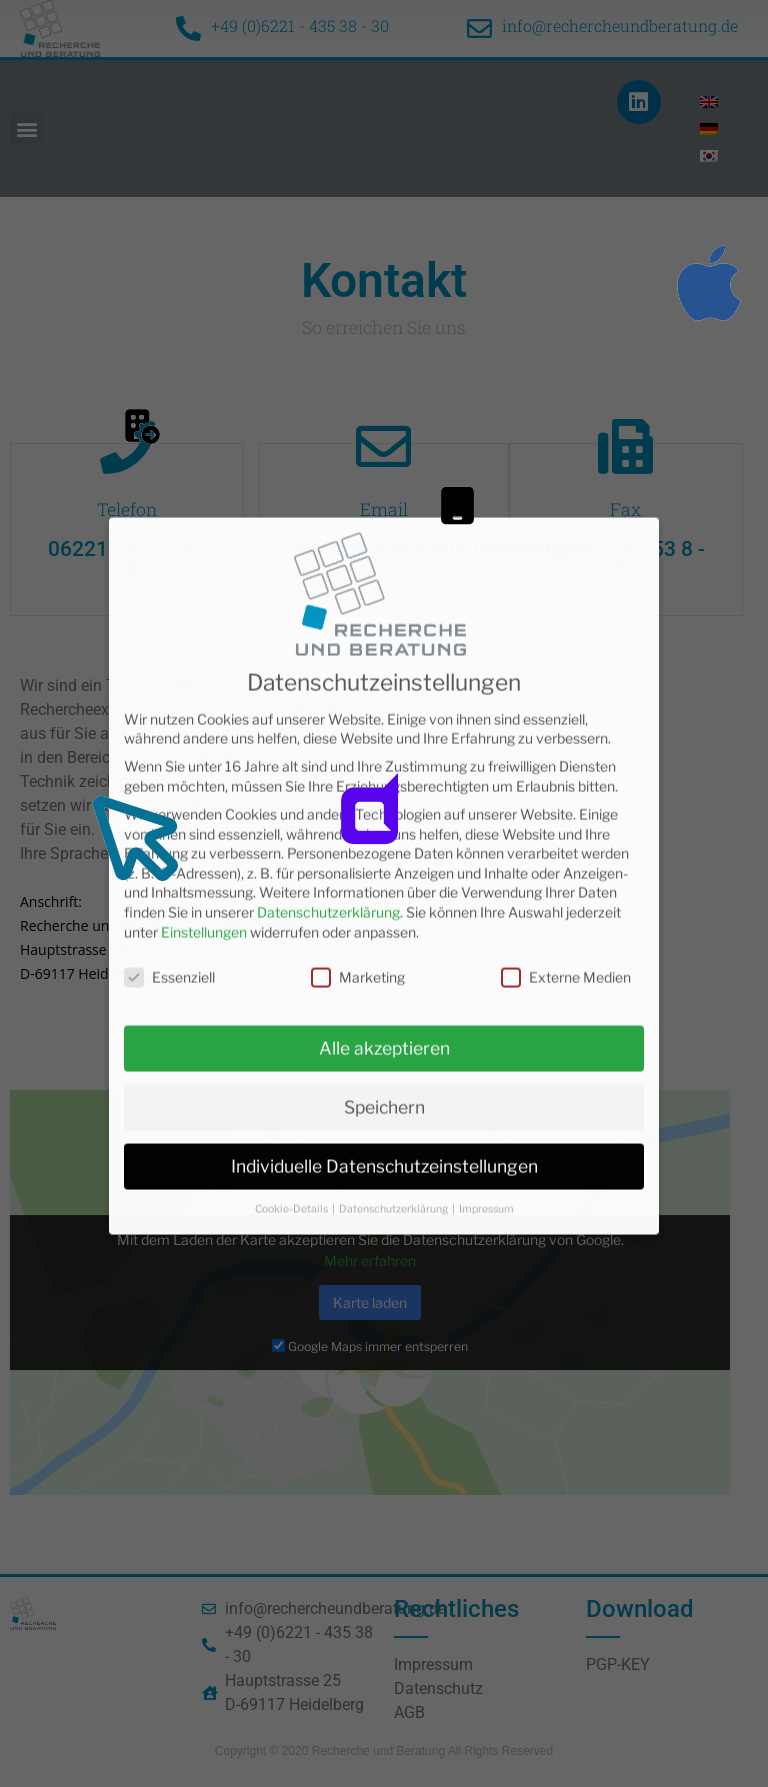 This screenshot has width=768, height=1787. Describe the element at coordinates (141, 425) in the screenshot. I see `navigate to building or office location` at that location.